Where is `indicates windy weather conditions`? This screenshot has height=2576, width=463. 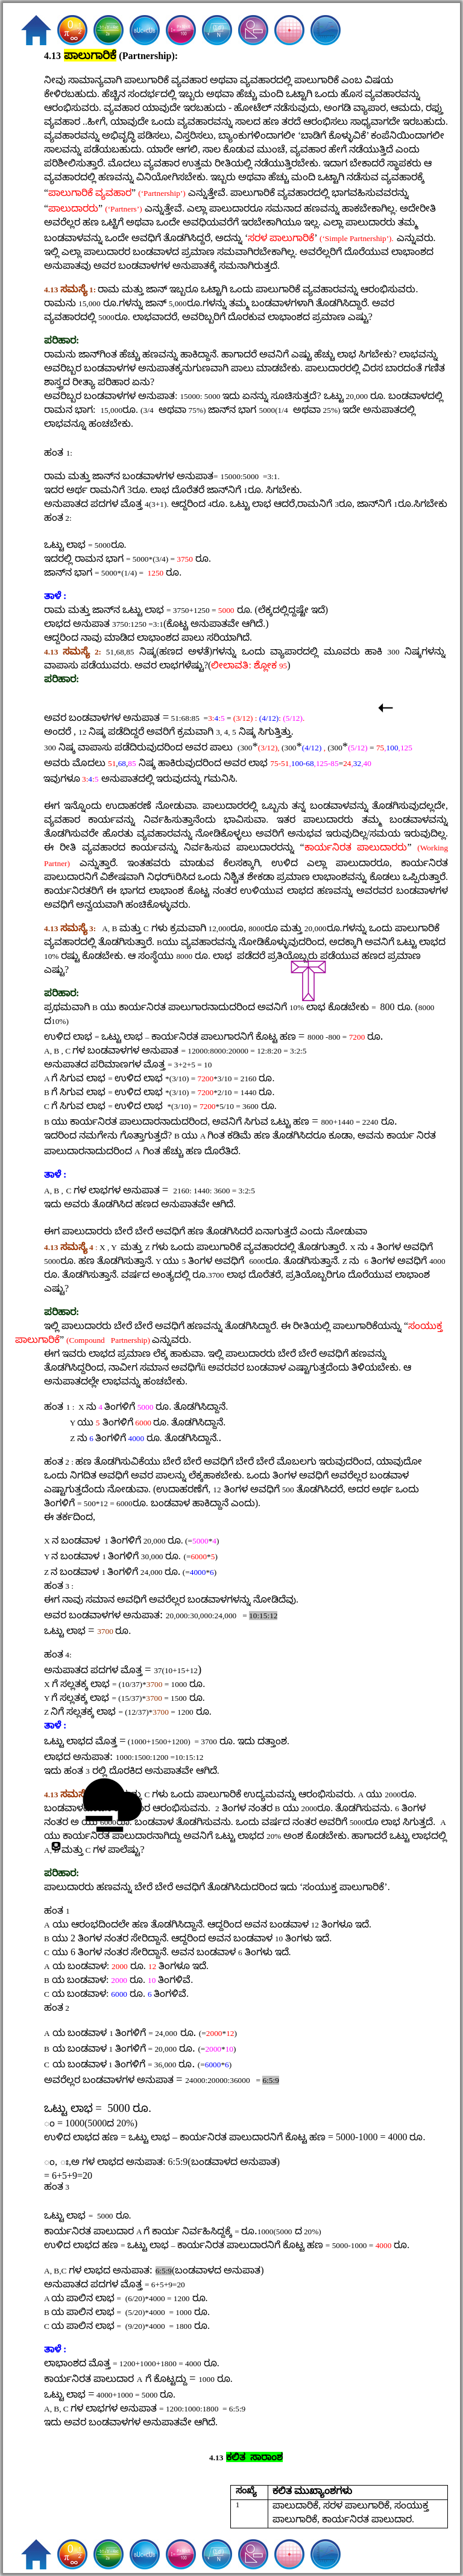 indicates windy weather conditions is located at coordinates (112, 1802).